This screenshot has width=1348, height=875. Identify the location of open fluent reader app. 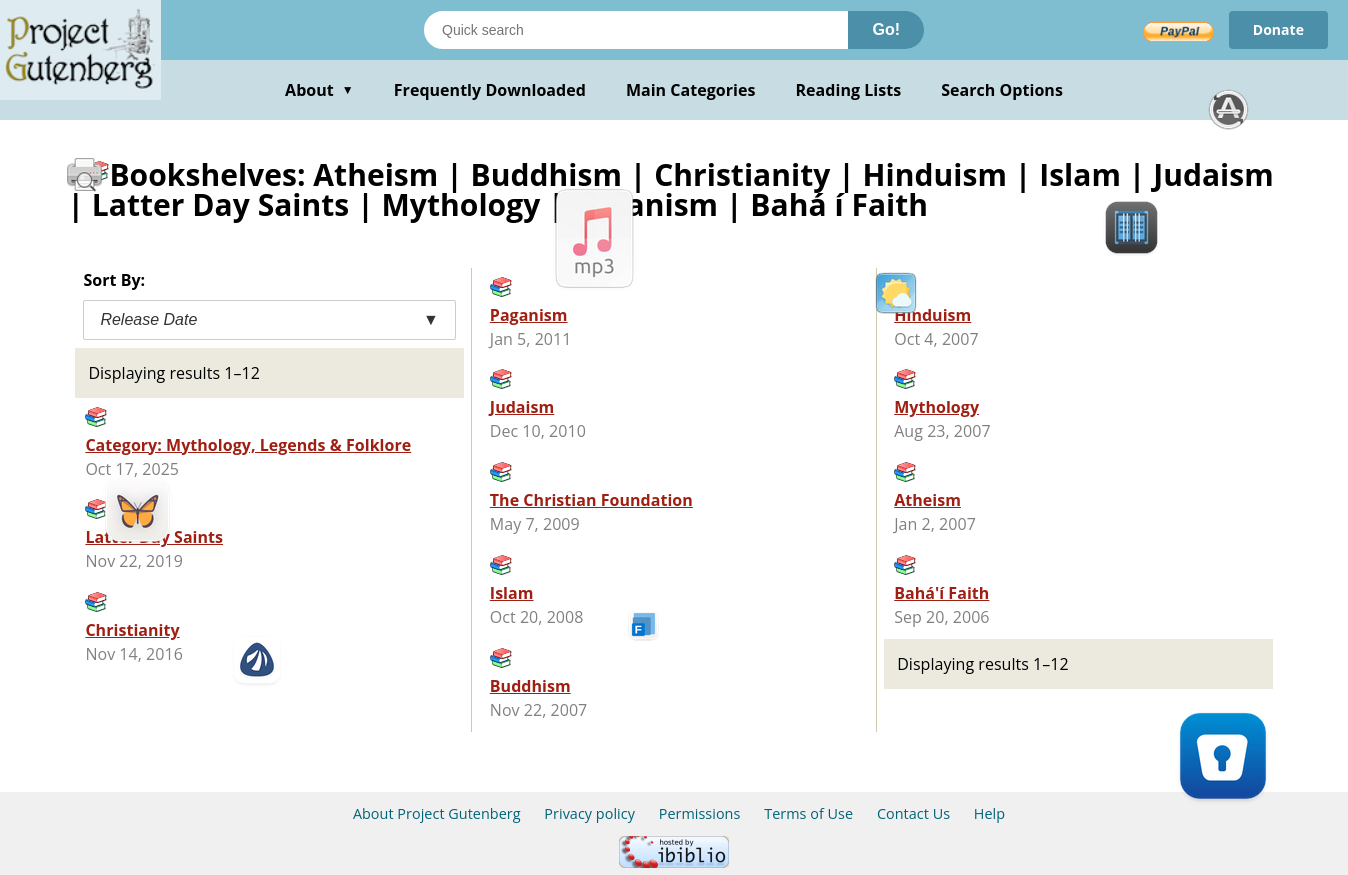
(643, 624).